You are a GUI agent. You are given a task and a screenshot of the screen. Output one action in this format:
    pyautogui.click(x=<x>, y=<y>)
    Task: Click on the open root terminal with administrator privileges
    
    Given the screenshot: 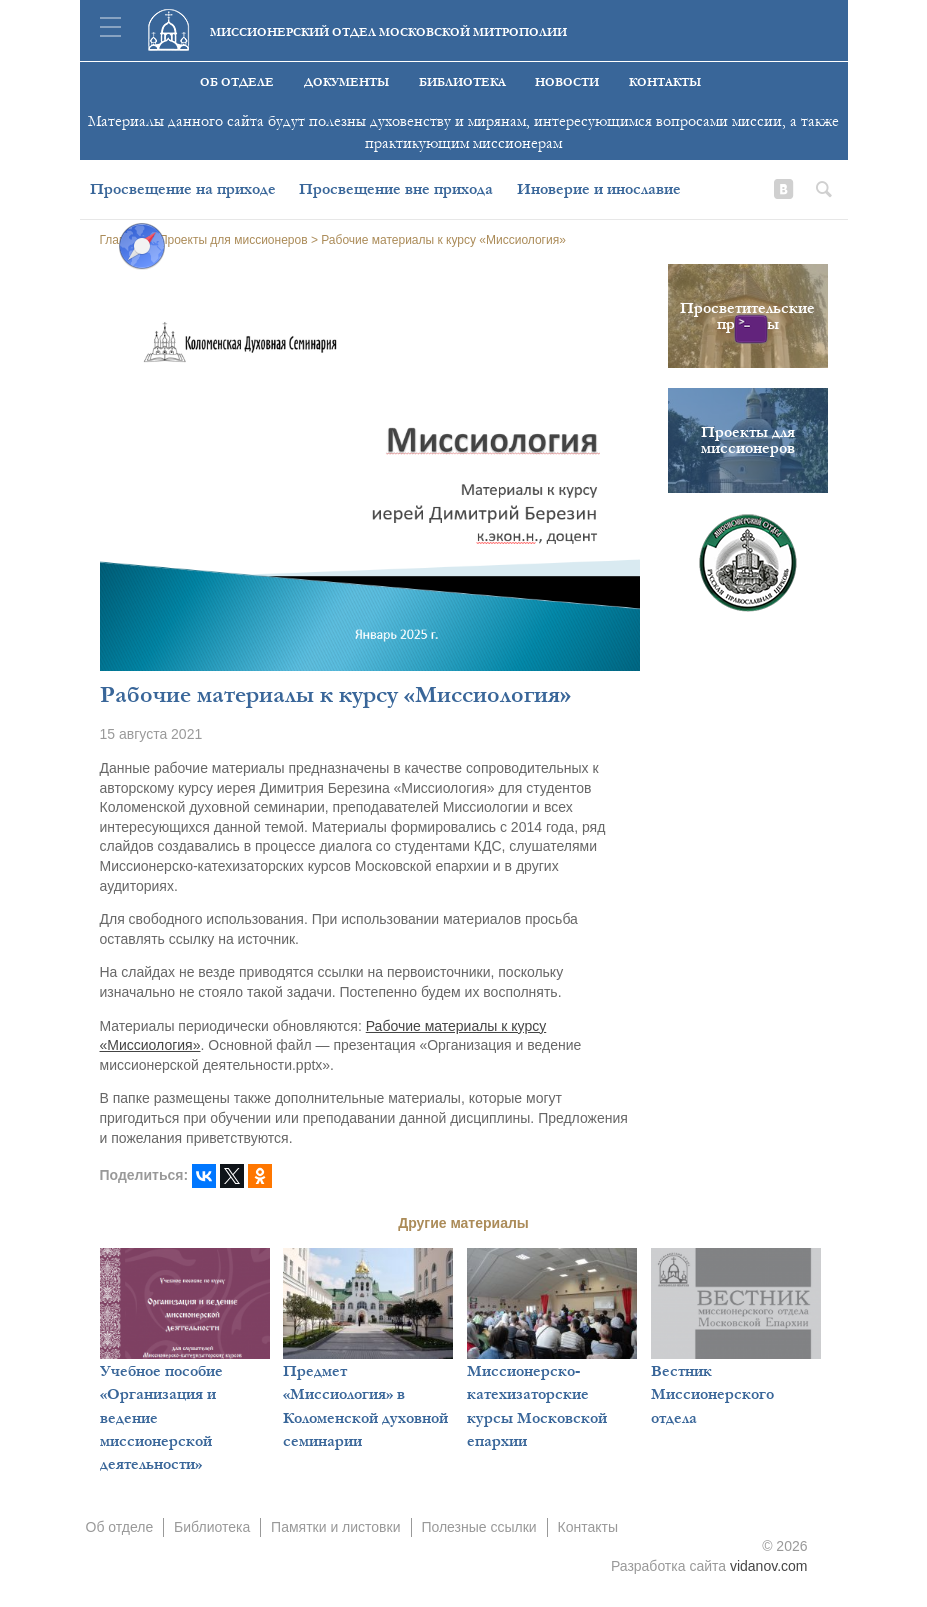 What is the action you would take?
    pyautogui.click(x=751, y=329)
    